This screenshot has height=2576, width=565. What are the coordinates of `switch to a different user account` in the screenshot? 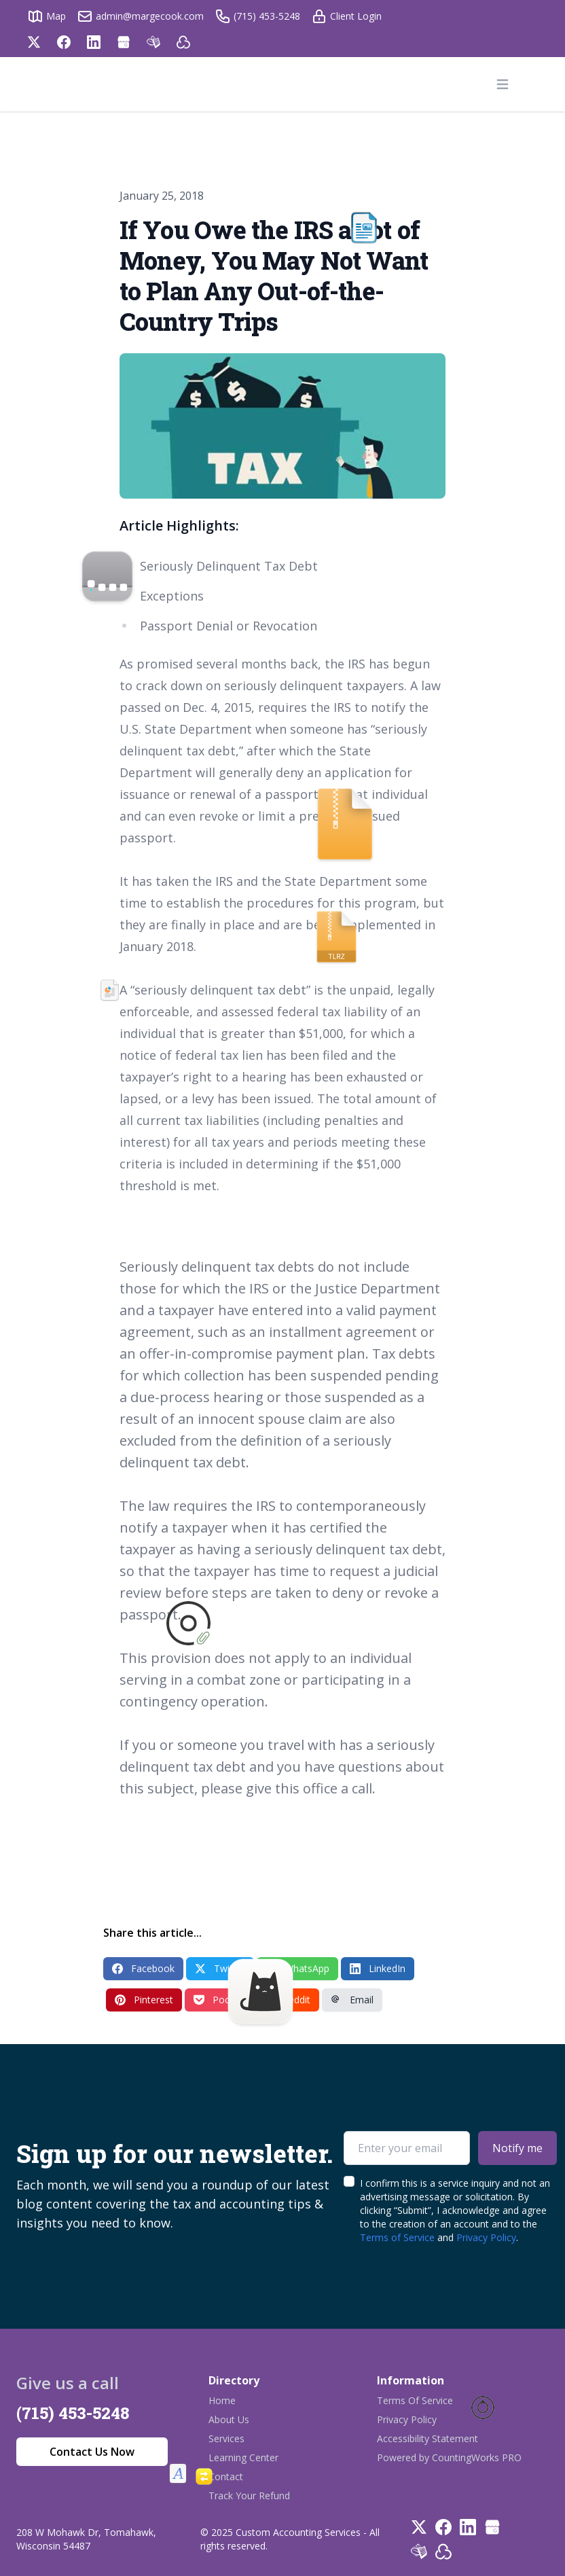 It's located at (204, 2476).